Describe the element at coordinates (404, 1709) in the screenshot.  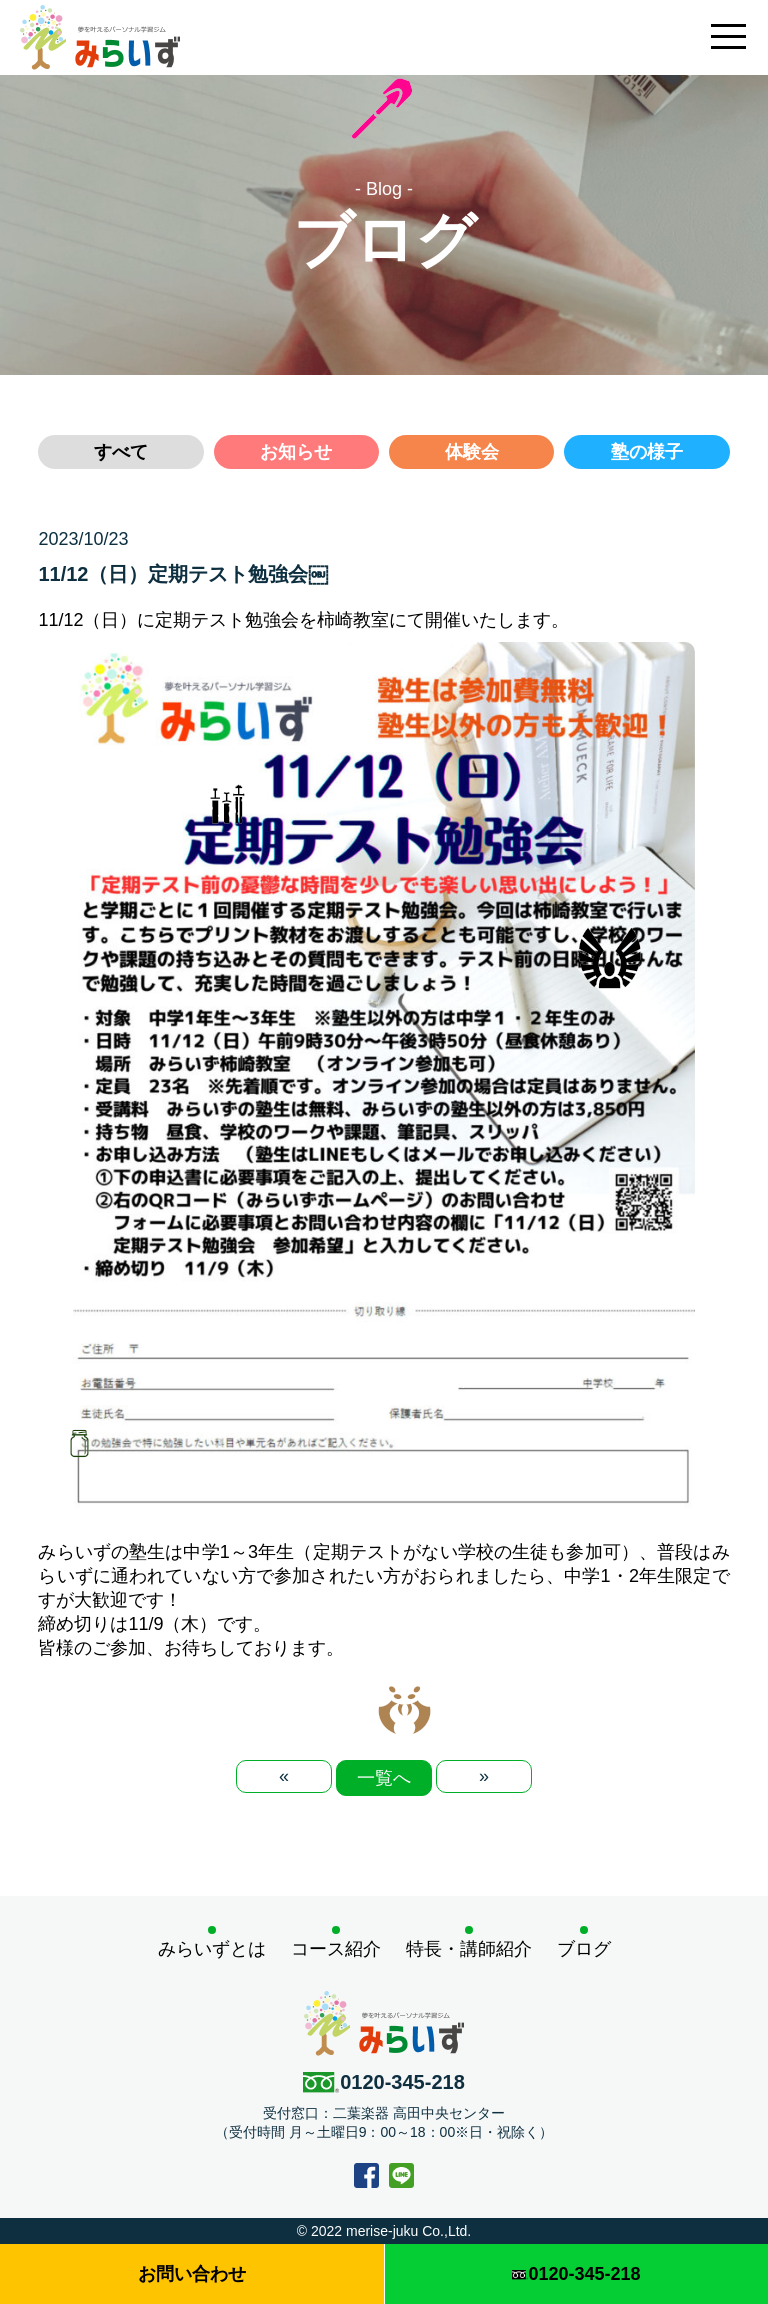
I see `insect or creature type indicator in a game interface` at that location.